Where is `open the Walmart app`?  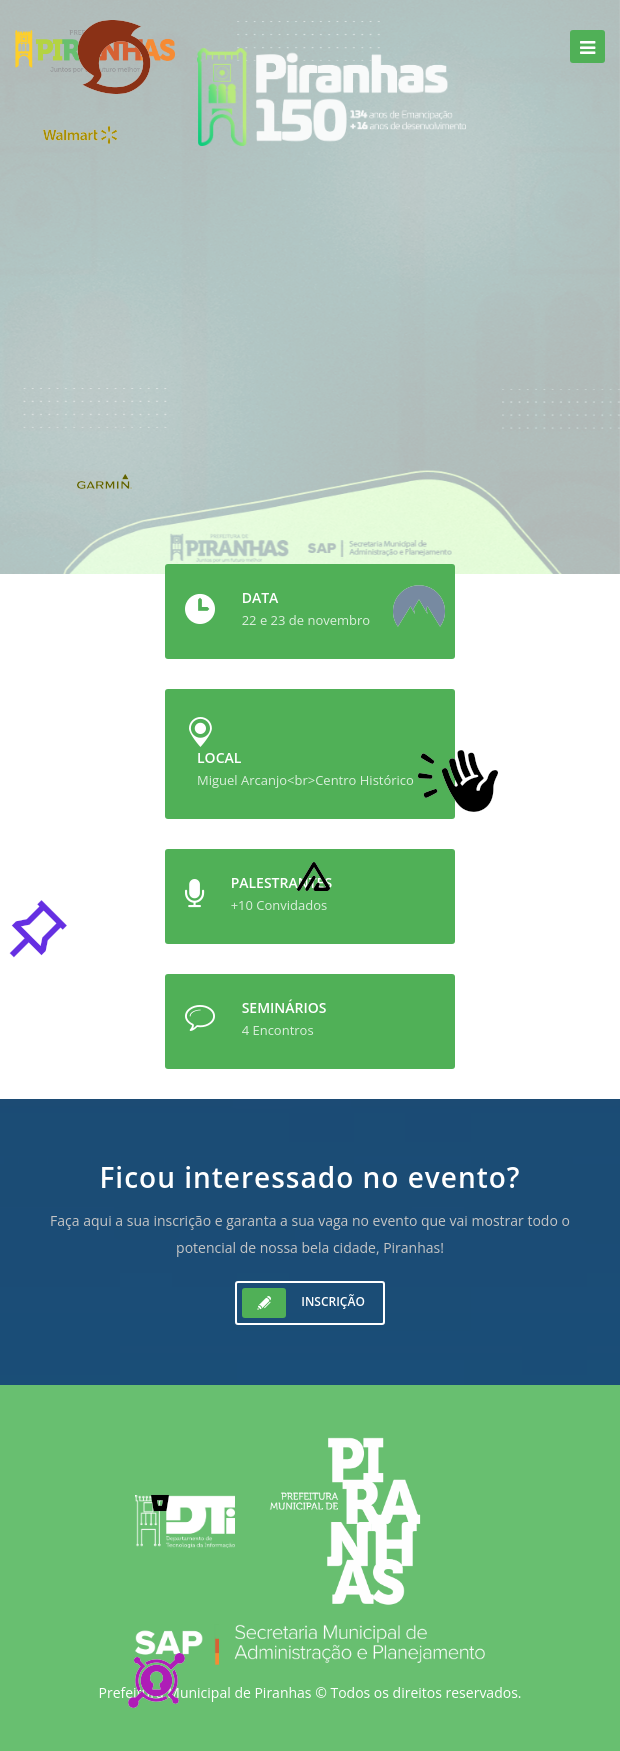
open the Walmart app is located at coordinates (80, 135).